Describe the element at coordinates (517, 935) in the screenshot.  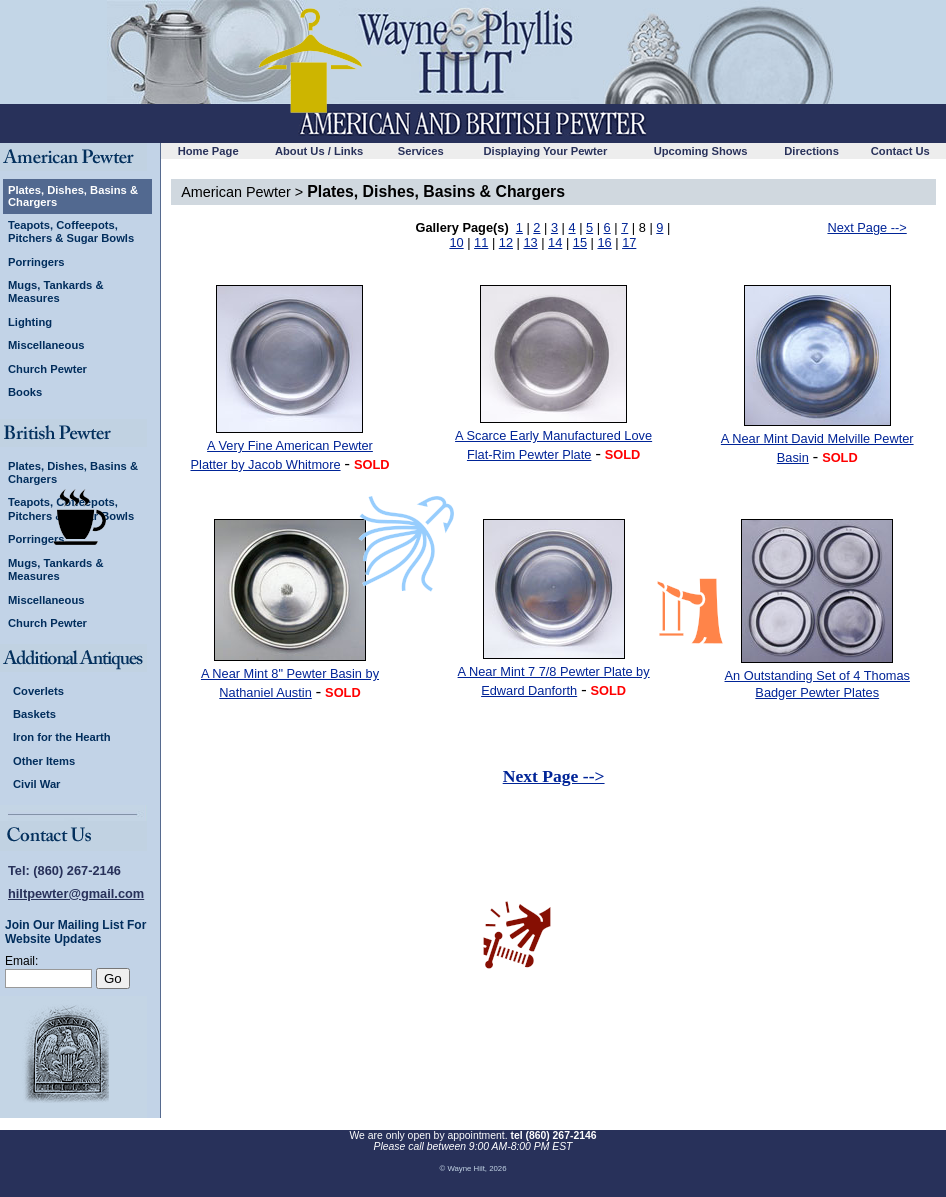
I see `drop or release current weapon` at that location.